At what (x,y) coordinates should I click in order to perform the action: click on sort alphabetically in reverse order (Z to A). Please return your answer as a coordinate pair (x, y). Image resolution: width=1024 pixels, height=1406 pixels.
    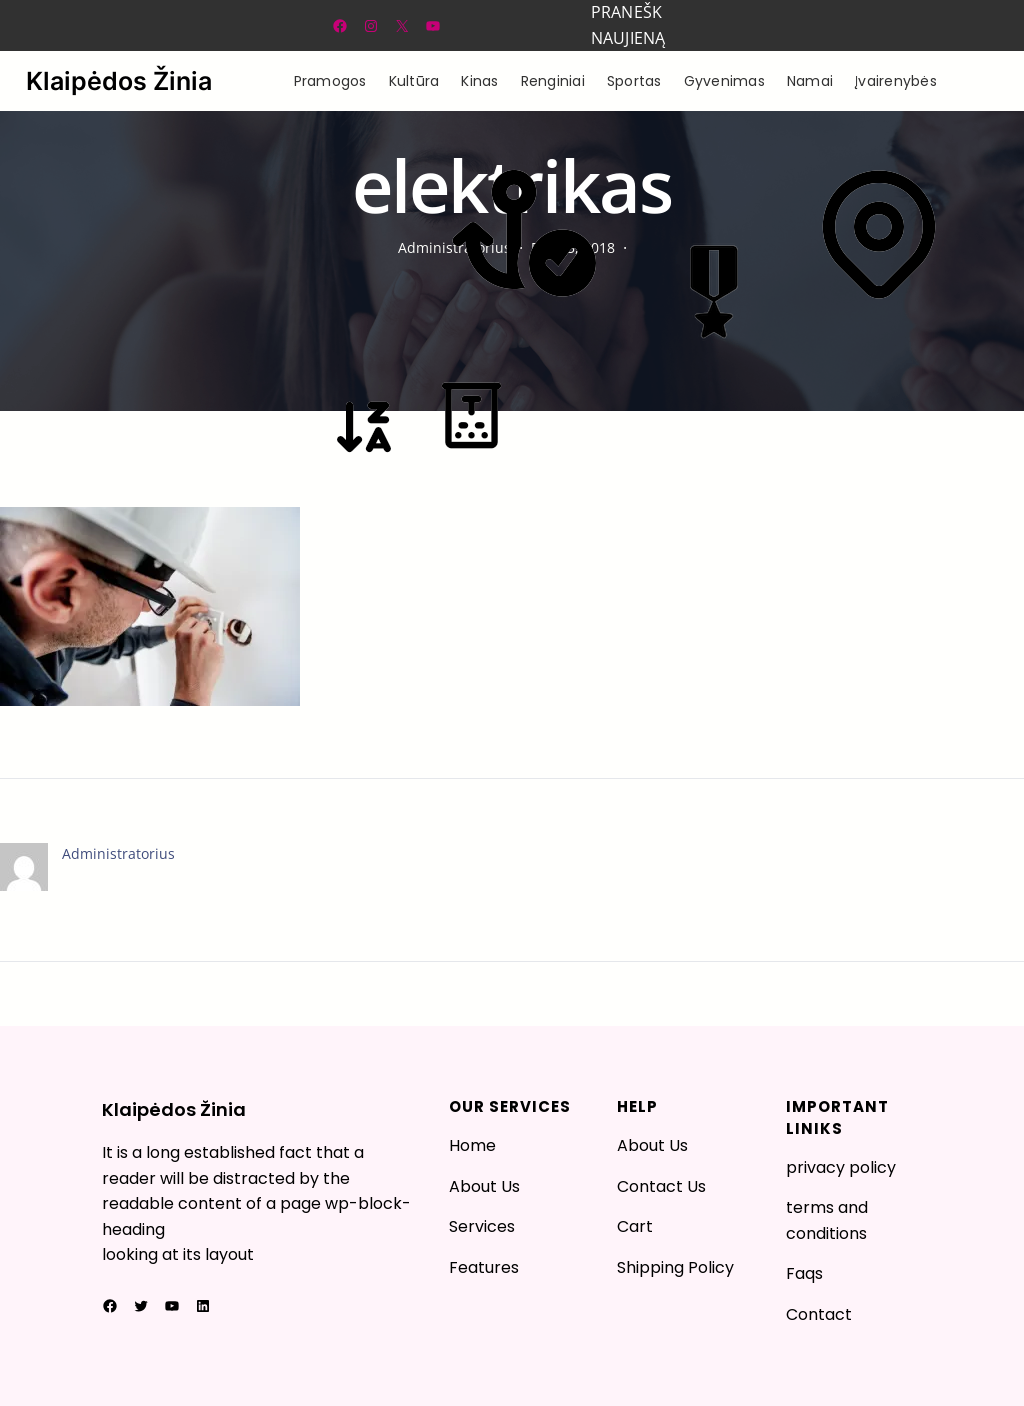
    Looking at the image, I should click on (364, 427).